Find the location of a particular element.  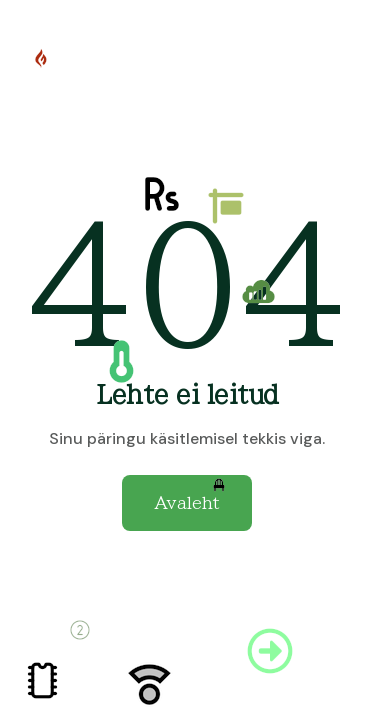

indicates step two in a multi-step process is located at coordinates (80, 630).